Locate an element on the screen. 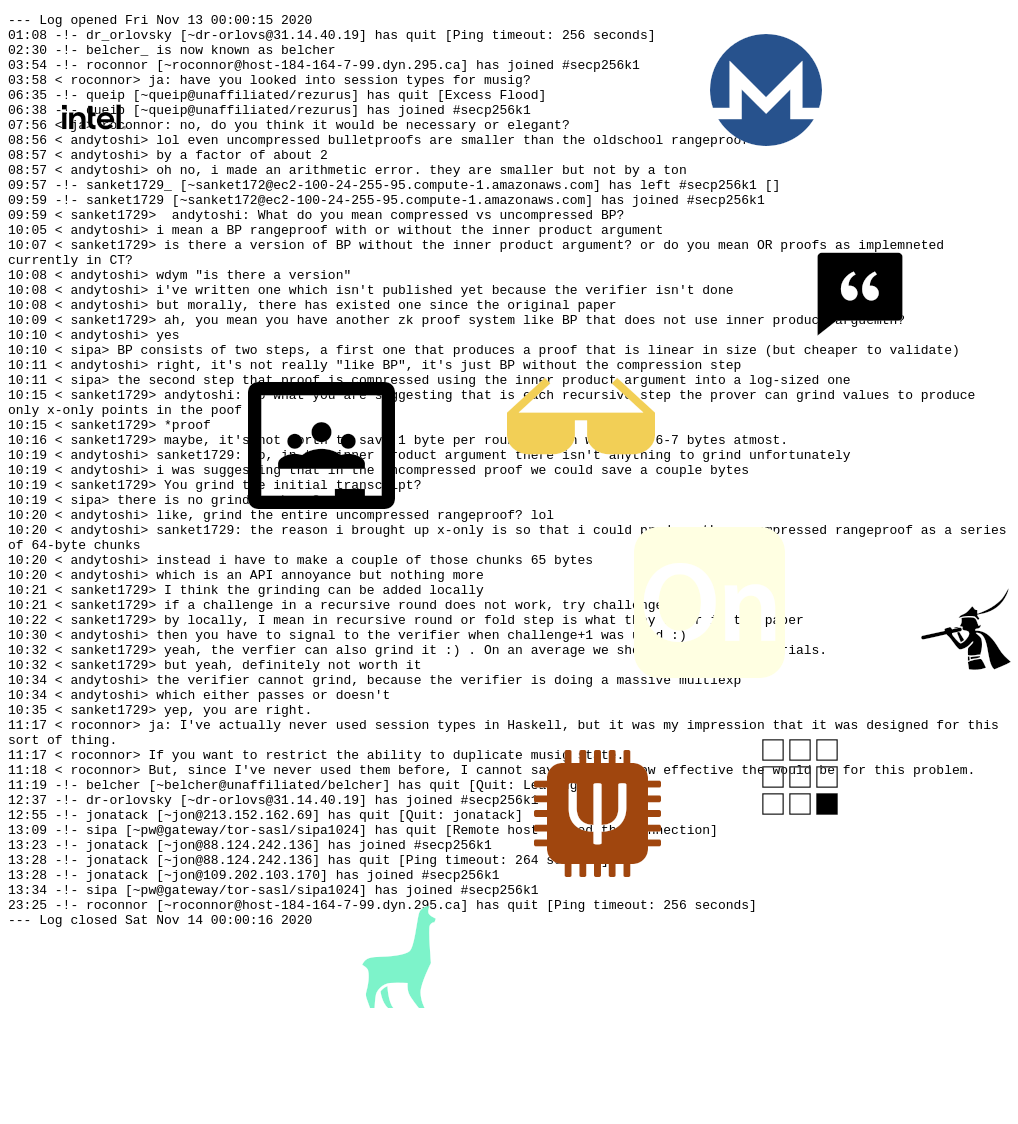  tina cms logo is located at coordinates (399, 957).